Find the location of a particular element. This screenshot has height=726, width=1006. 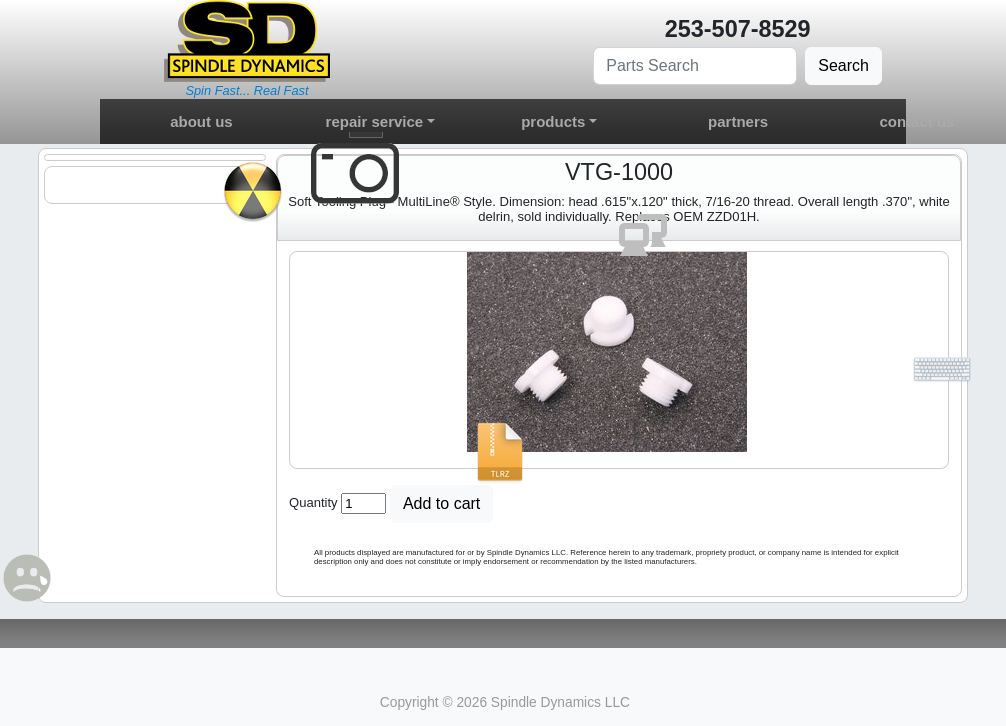

connect to a bluetooth keyboard is located at coordinates (942, 369).